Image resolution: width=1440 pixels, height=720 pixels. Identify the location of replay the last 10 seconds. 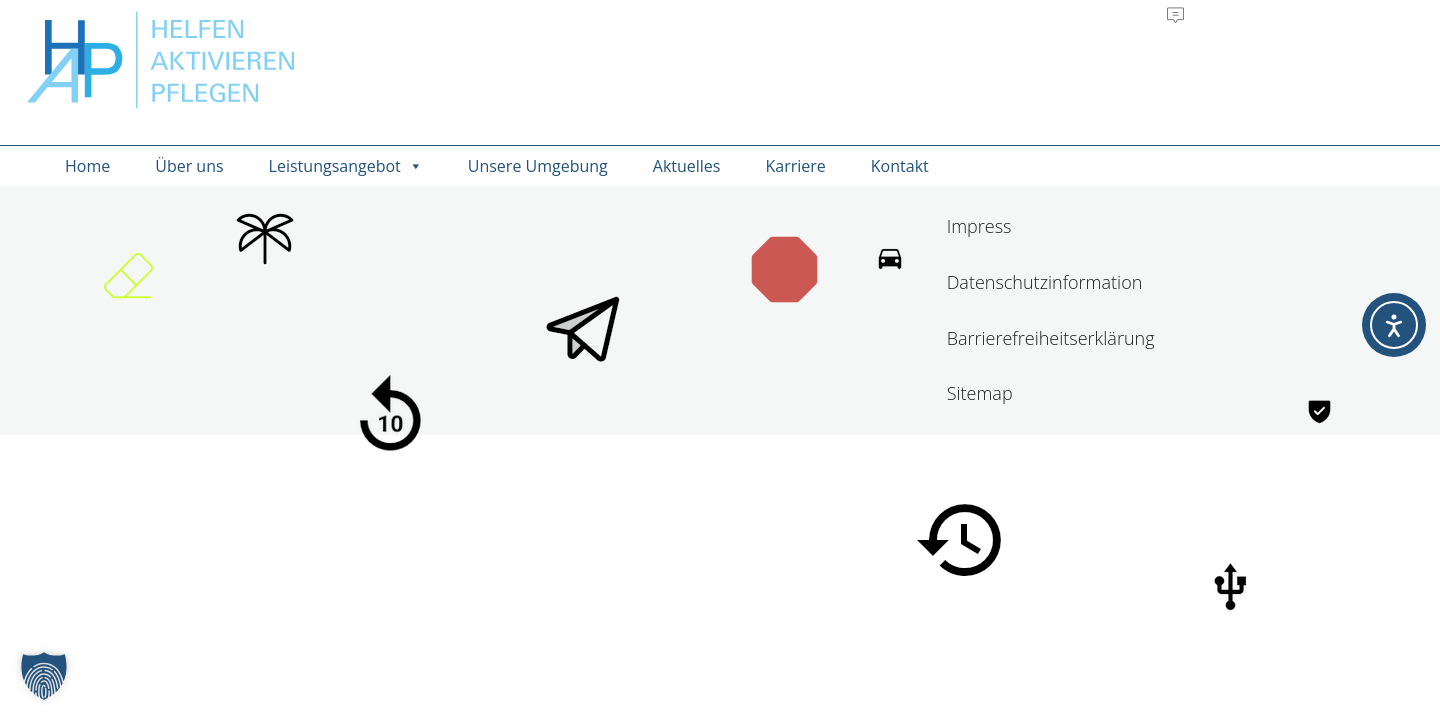
(390, 416).